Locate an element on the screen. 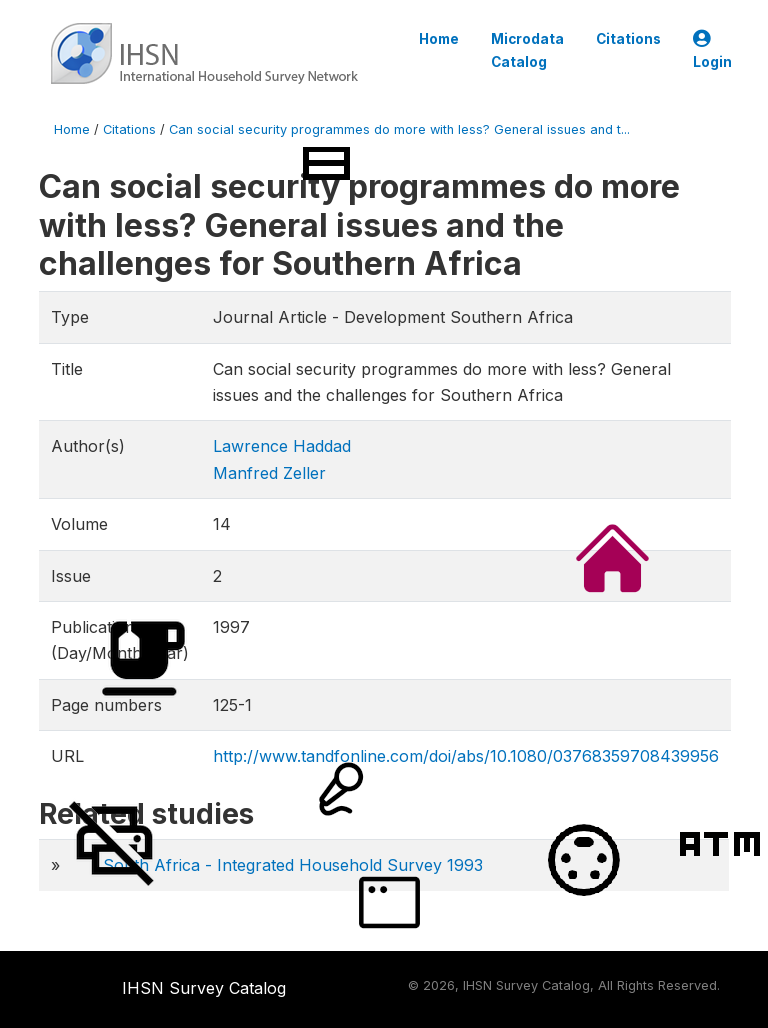 The height and width of the screenshot is (1028, 768). access food and beverage emoji category is located at coordinates (143, 658).